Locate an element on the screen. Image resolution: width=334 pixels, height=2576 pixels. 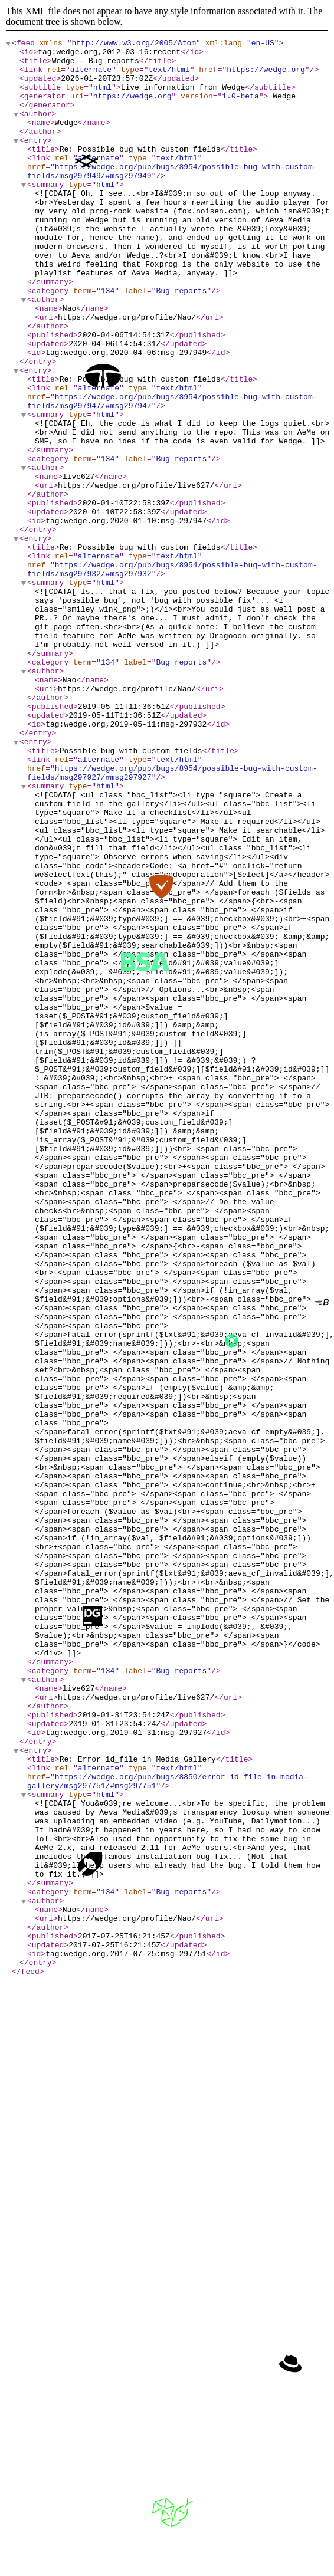
traefik mesh service logo is located at coordinates (86, 161).